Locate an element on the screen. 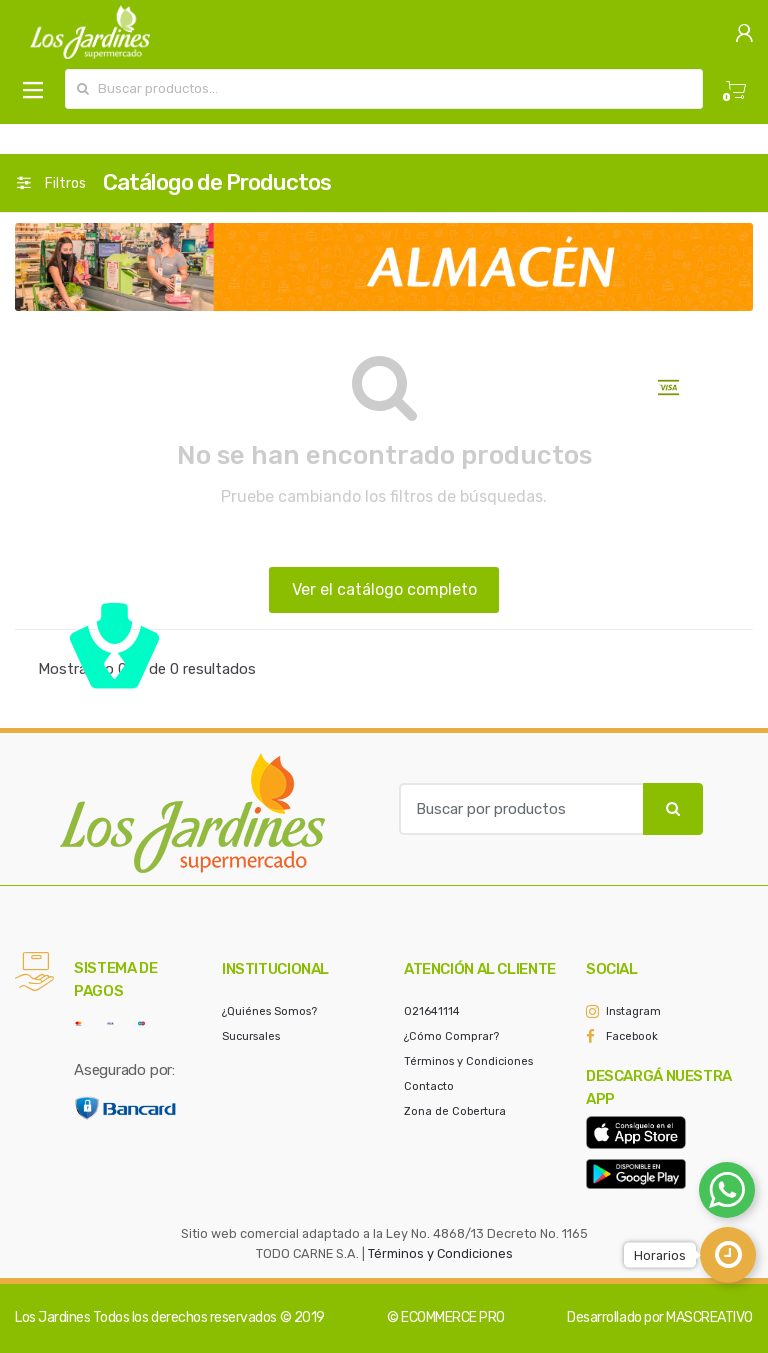 This screenshot has height=1353, width=768. visa card accepted as payment method is located at coordinates (668, 387).